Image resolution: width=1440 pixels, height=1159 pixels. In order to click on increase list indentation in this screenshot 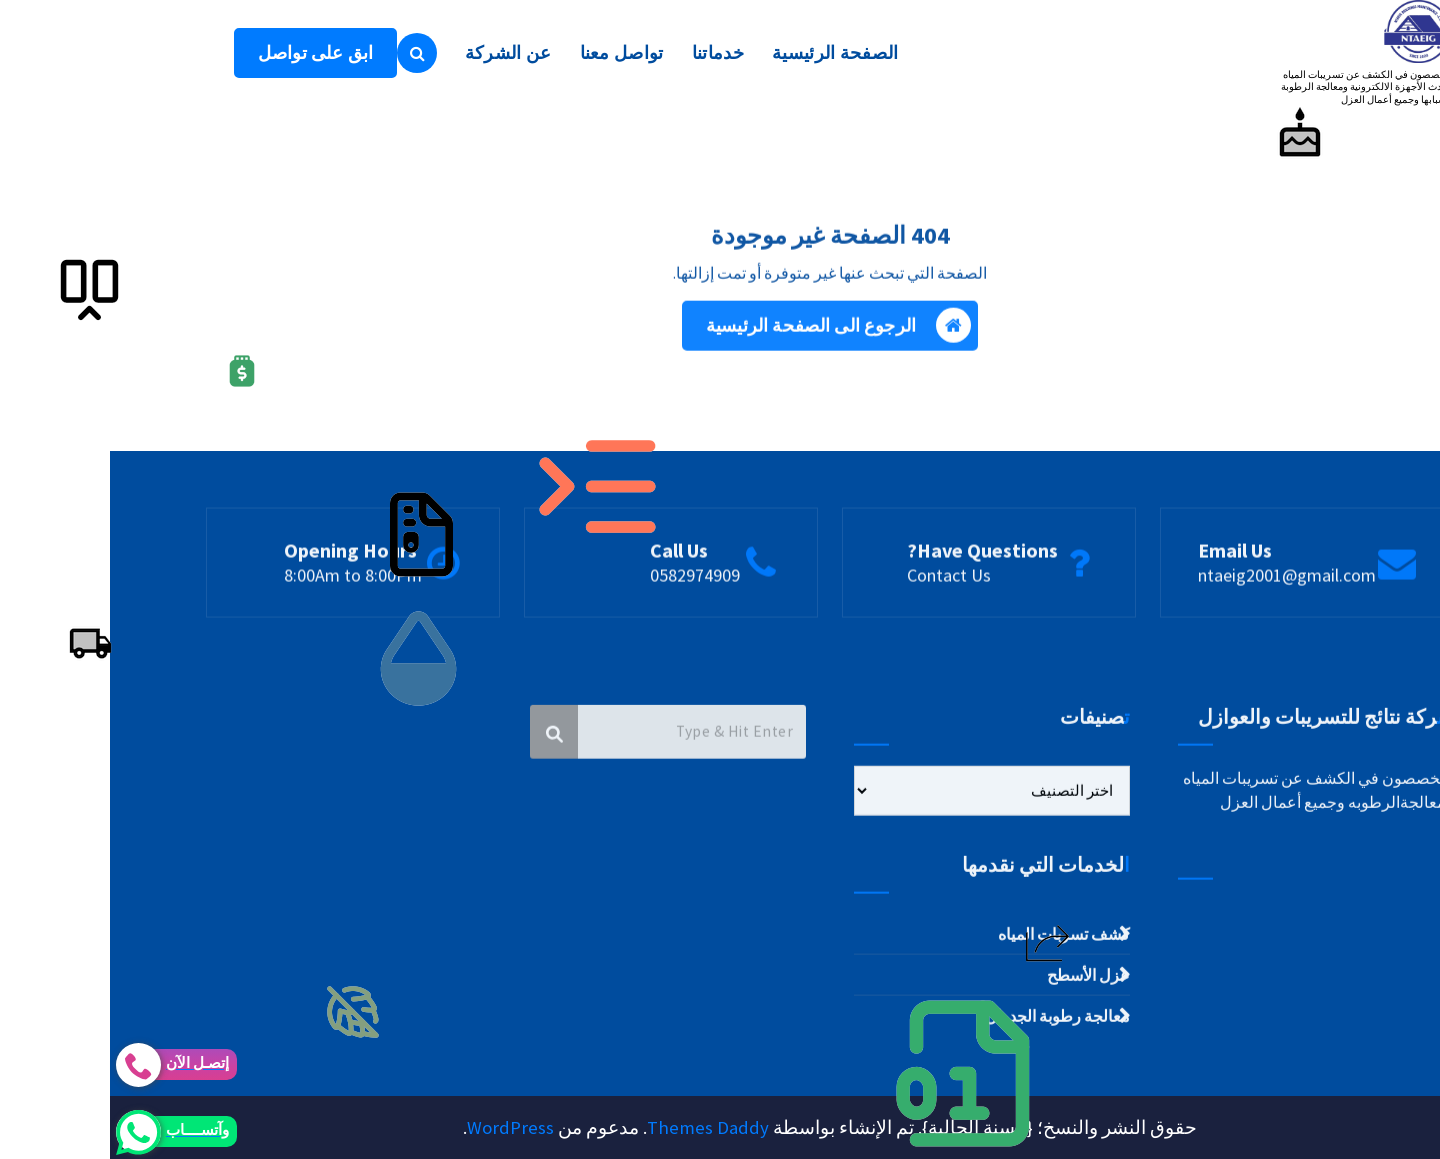, I will do `click(597, 486)`.